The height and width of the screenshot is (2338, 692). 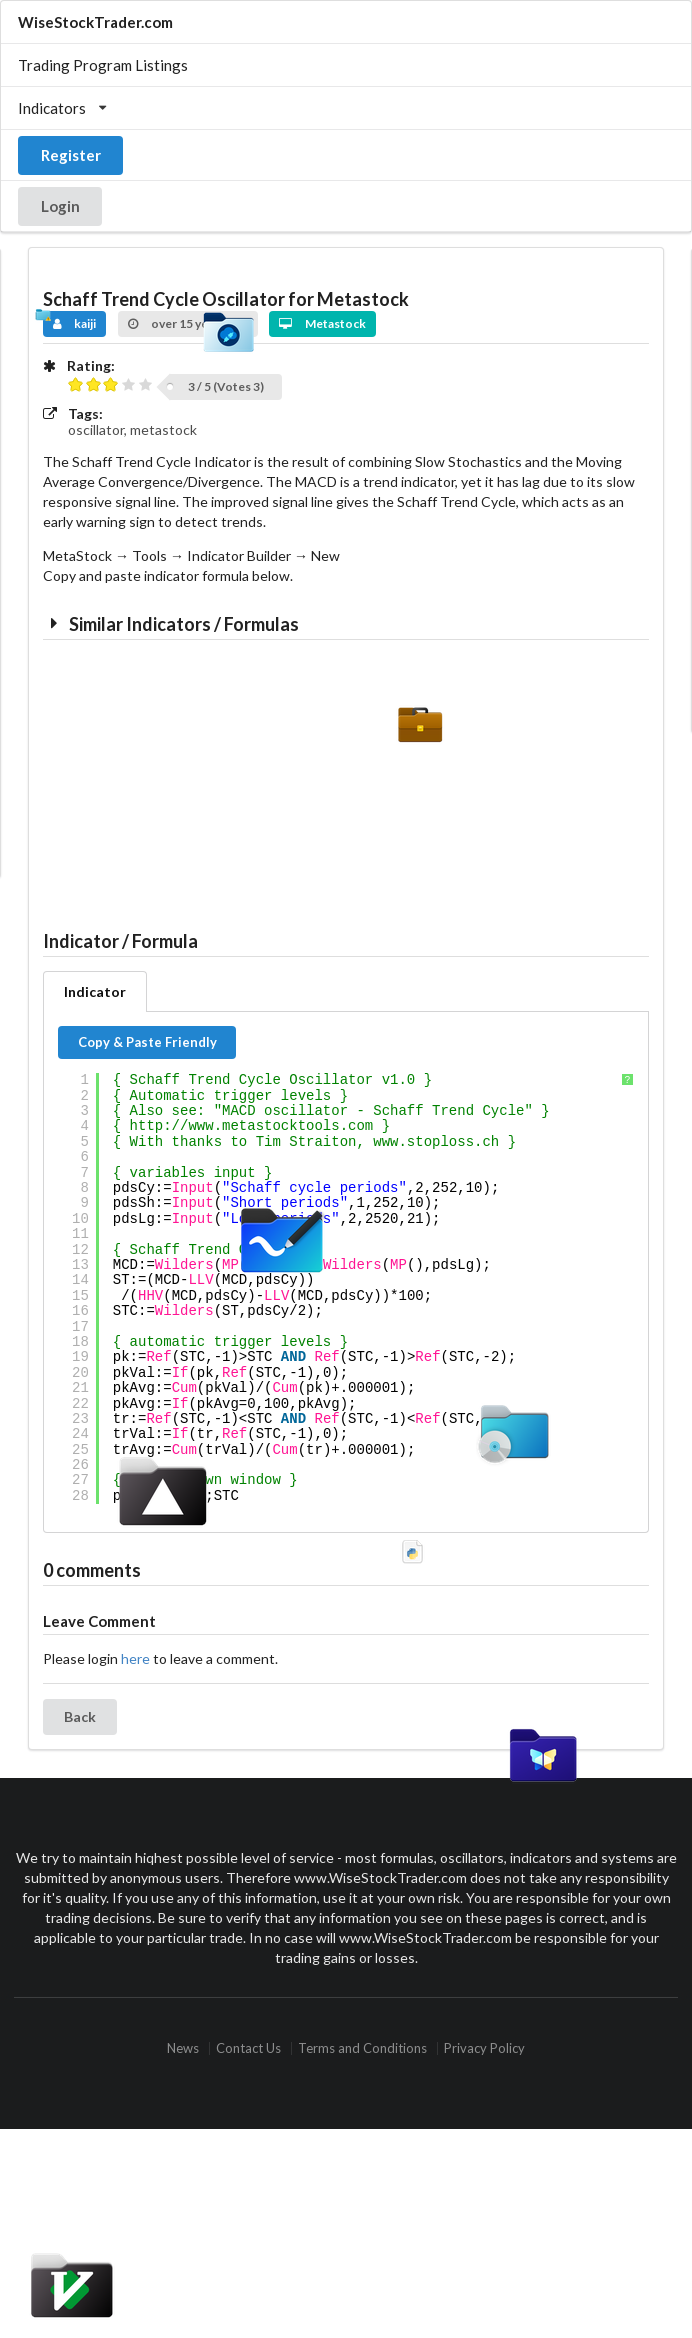 I want to click on folder containing vim editor configuration files, so click(x=71, y=2287).